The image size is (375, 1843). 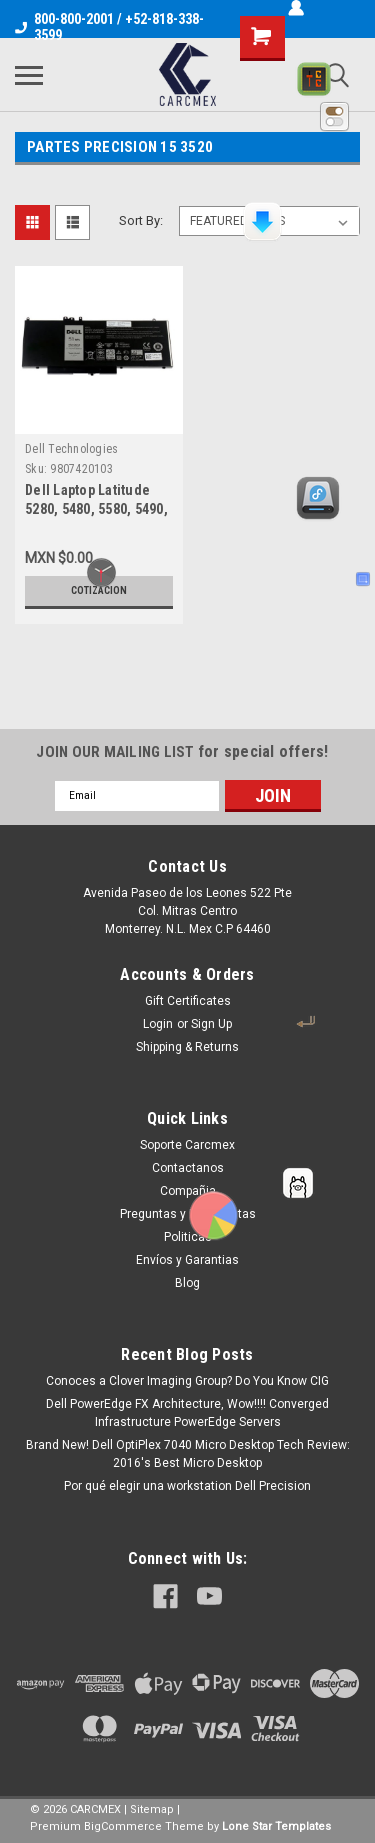 What do you see at coordinates (101, 572) in the screenshot?
I see `open the clocks app` at bounding box center [101, 572].